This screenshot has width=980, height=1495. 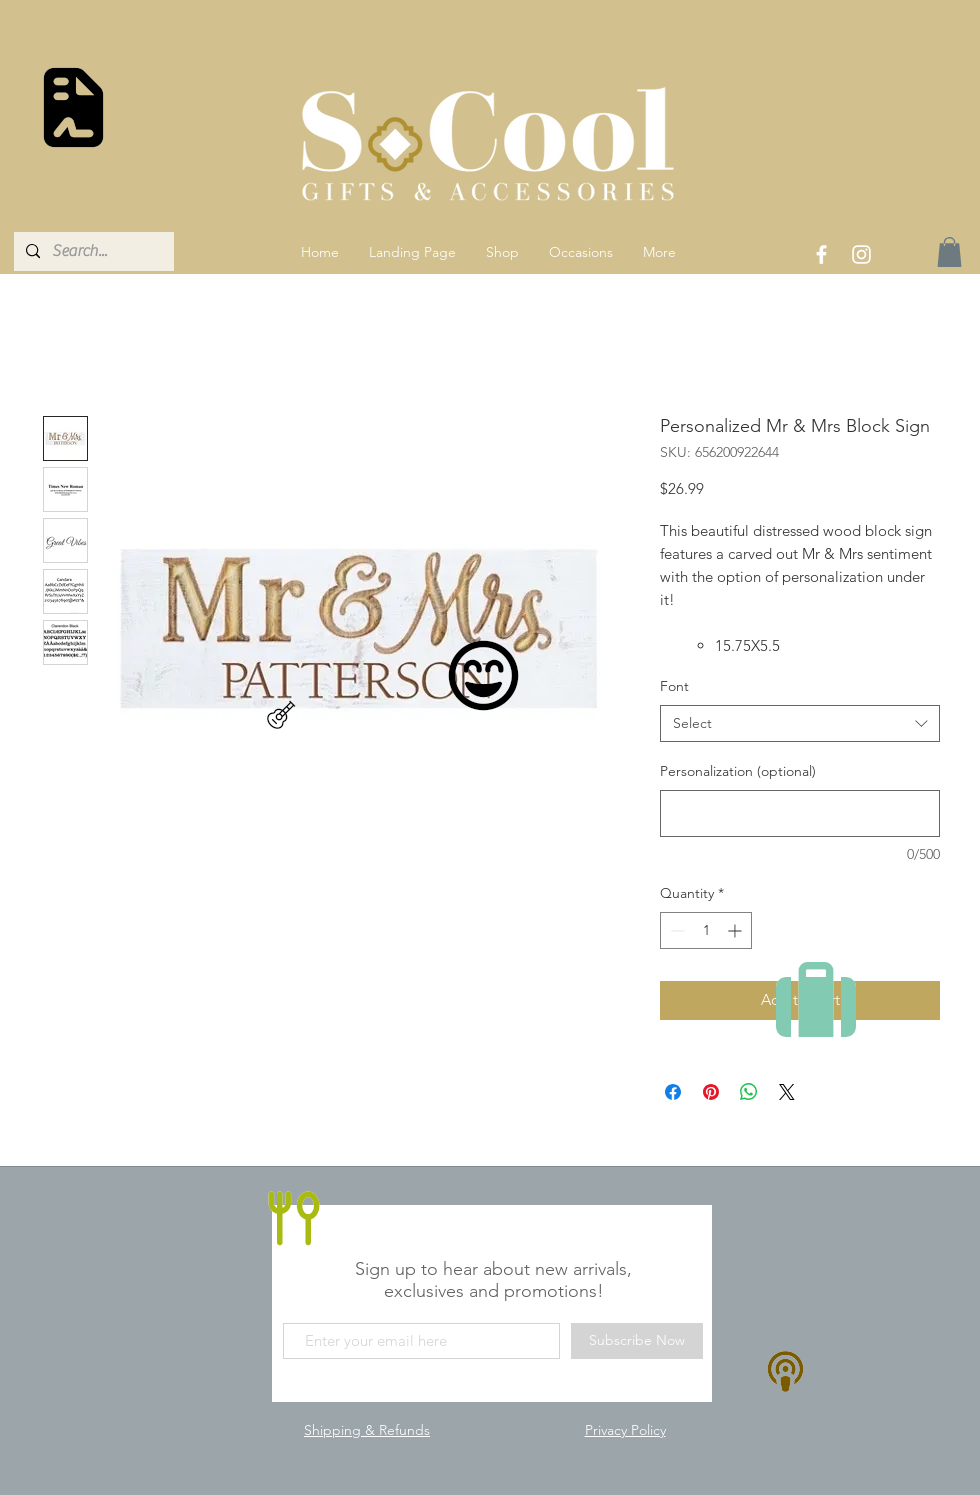 What do you see at coordinates (73, 107) in the screenshot?
I see `view or sign a contract document` at bounding box center [73, 107].